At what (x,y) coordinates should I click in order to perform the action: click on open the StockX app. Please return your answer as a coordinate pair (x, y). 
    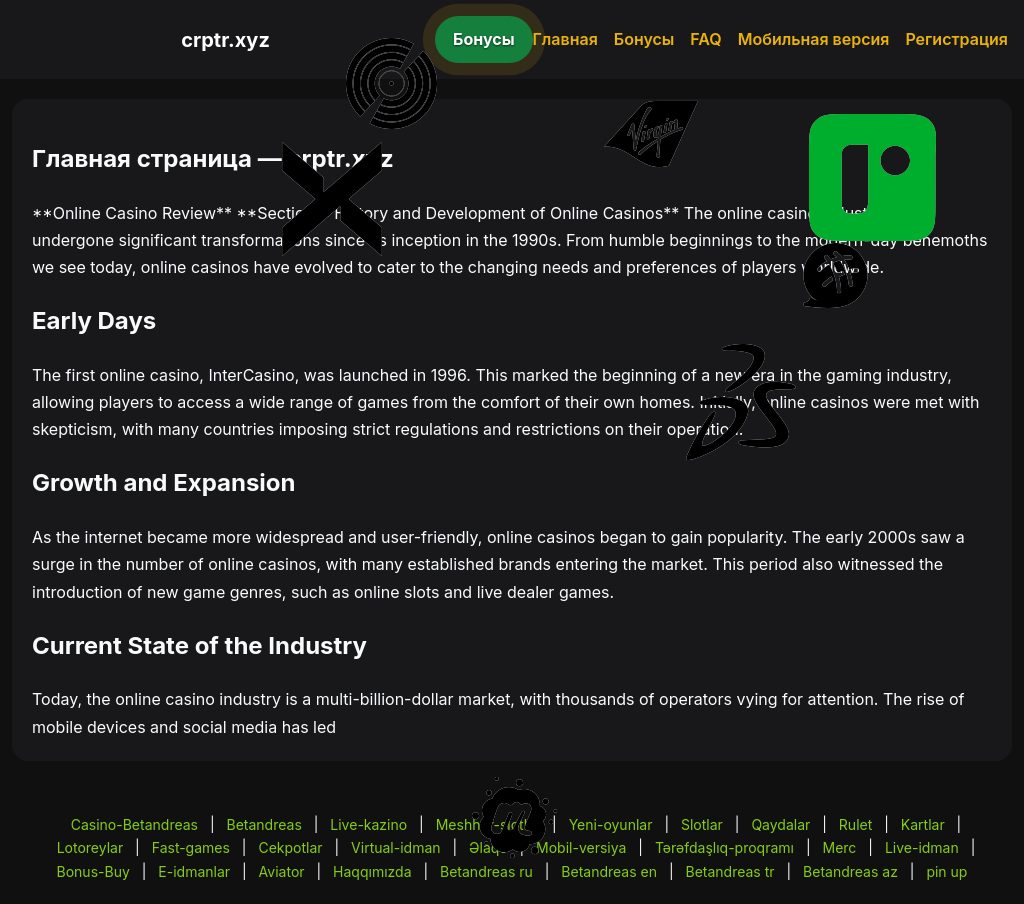
    Looking at the image, I should click on (332, 199).